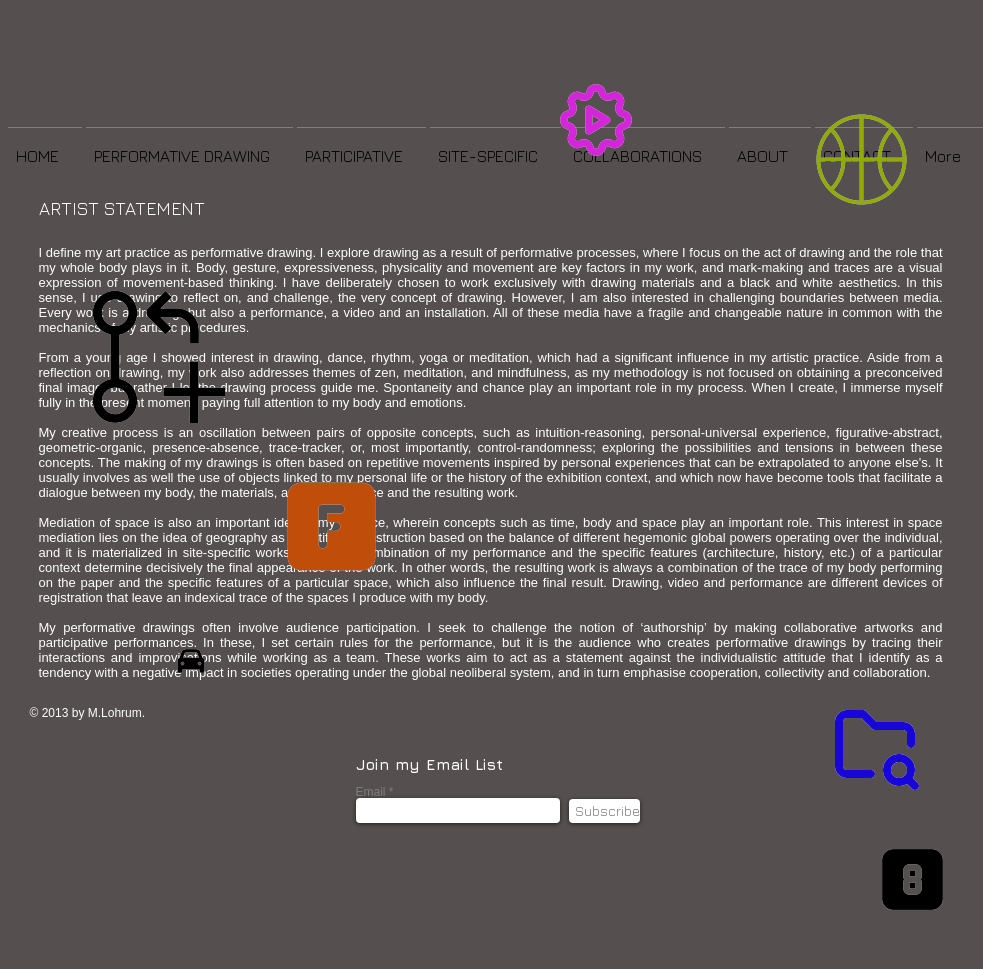 This screenshot has height=969, width=983. I want to click on configure automation settings, so click(596, 120).